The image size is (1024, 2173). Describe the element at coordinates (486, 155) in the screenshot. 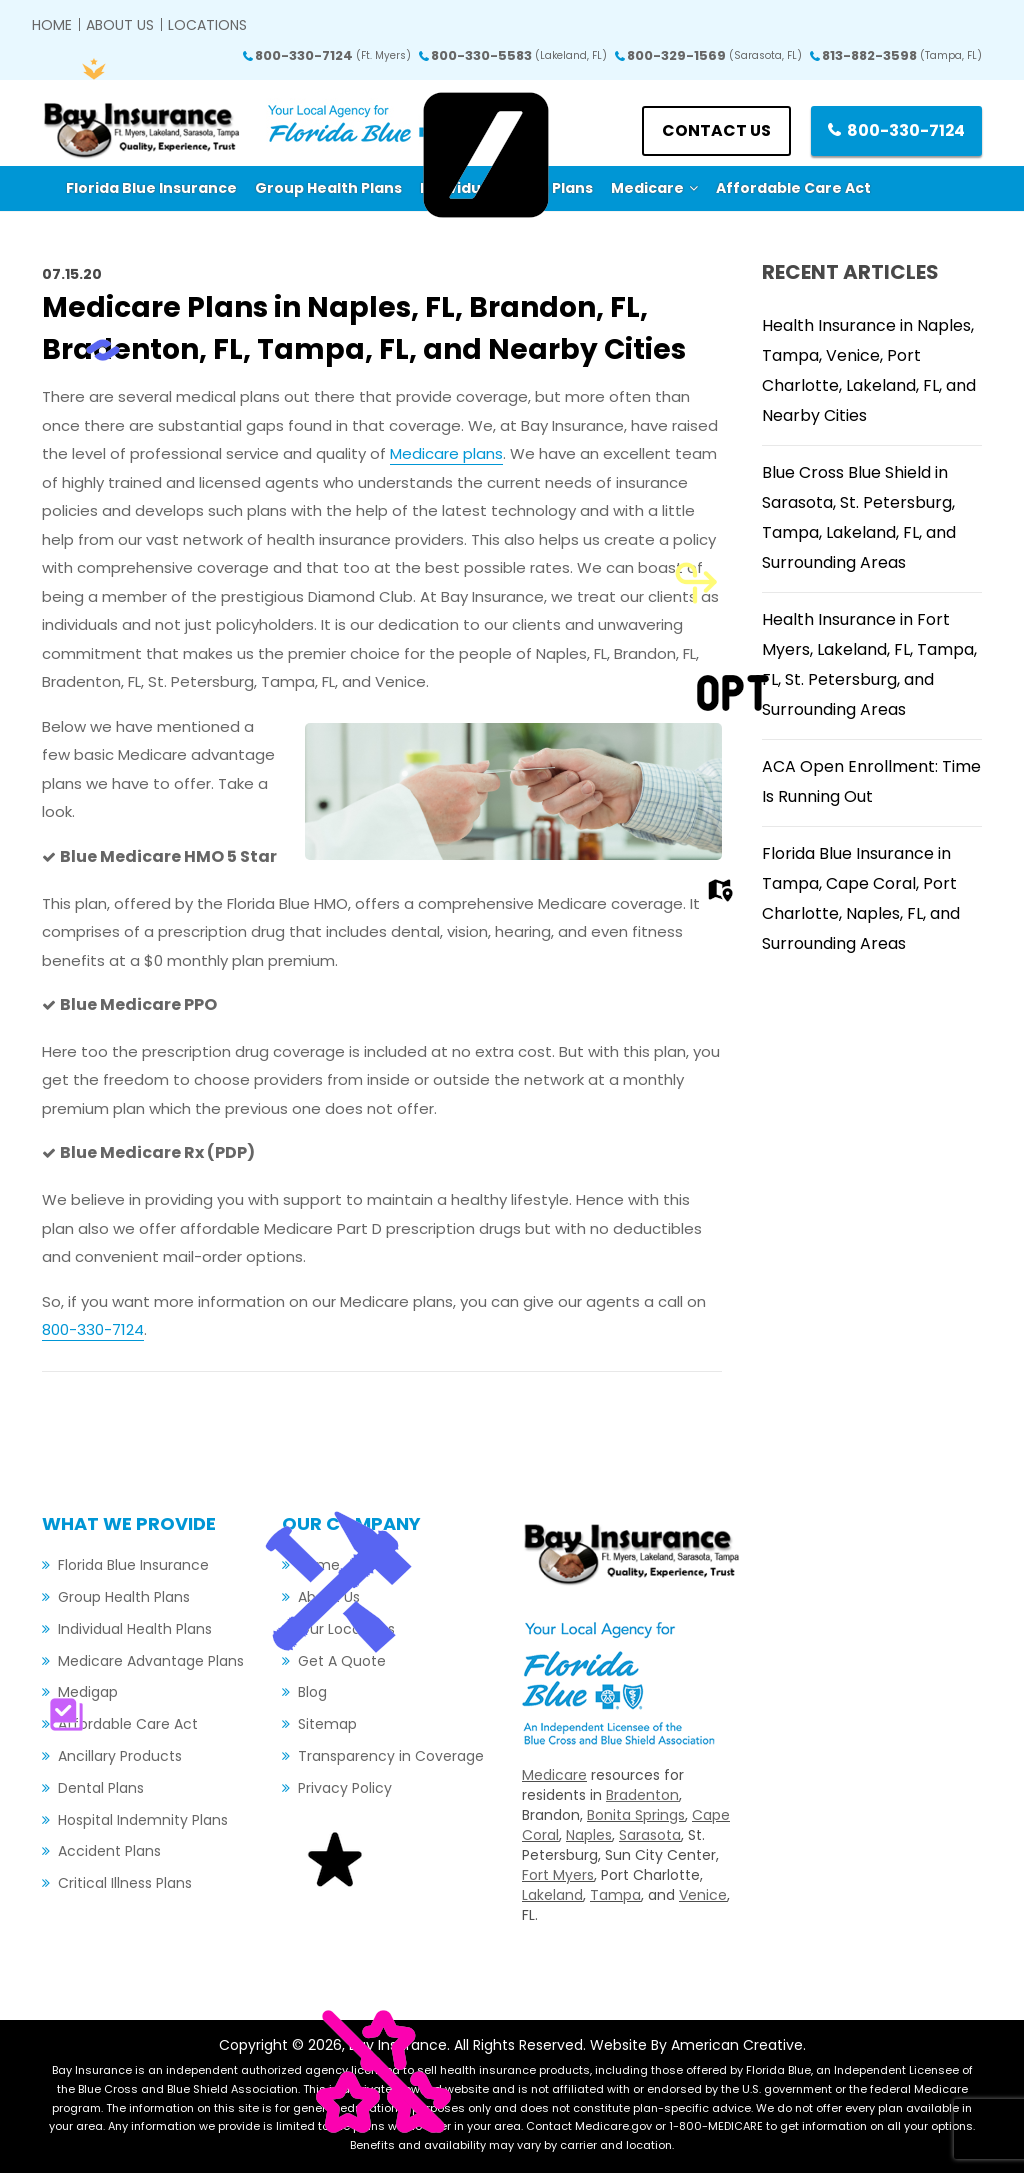

I see `access slash commands` at that location.